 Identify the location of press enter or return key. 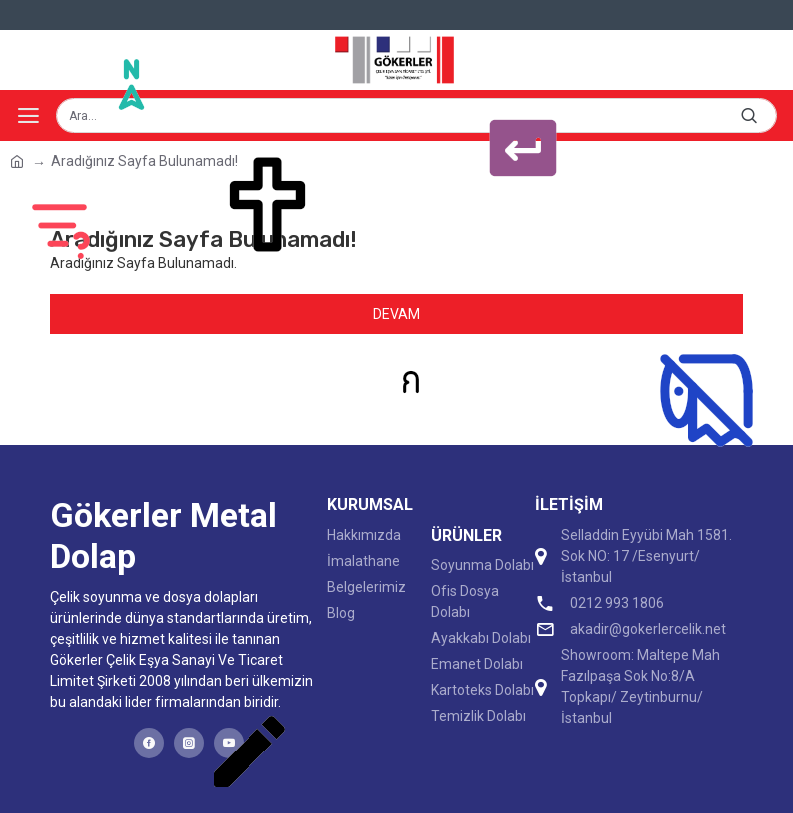
(523, 148).